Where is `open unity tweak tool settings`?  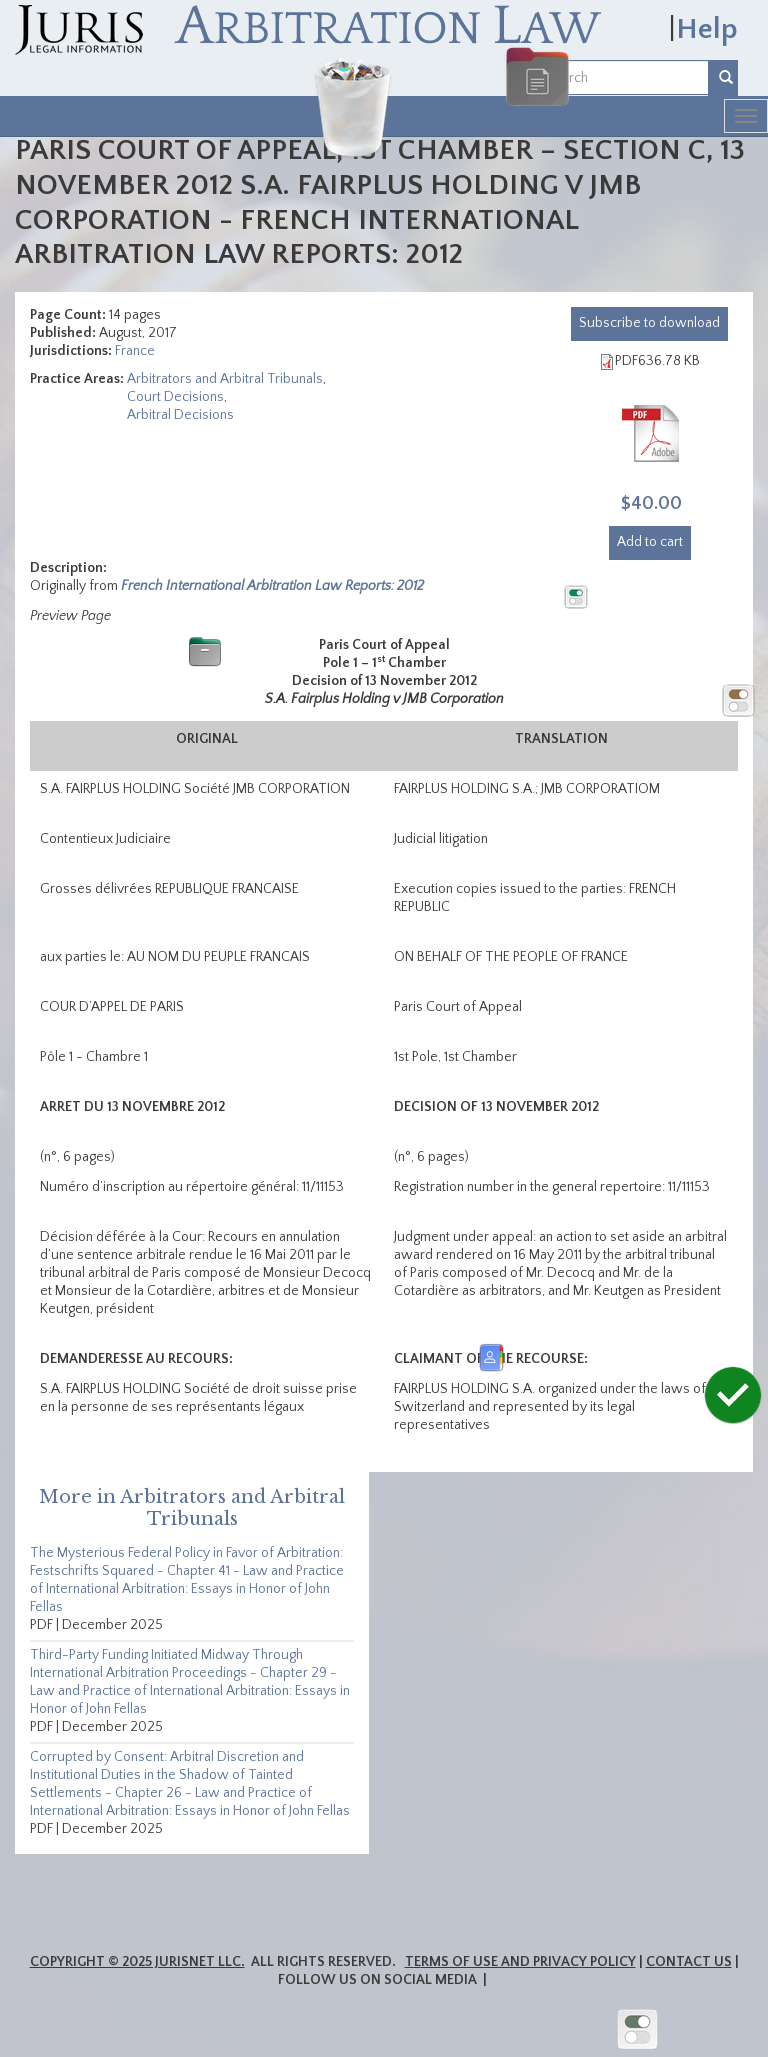
open unity tweak tool settings is located at coordinates (576, 597).